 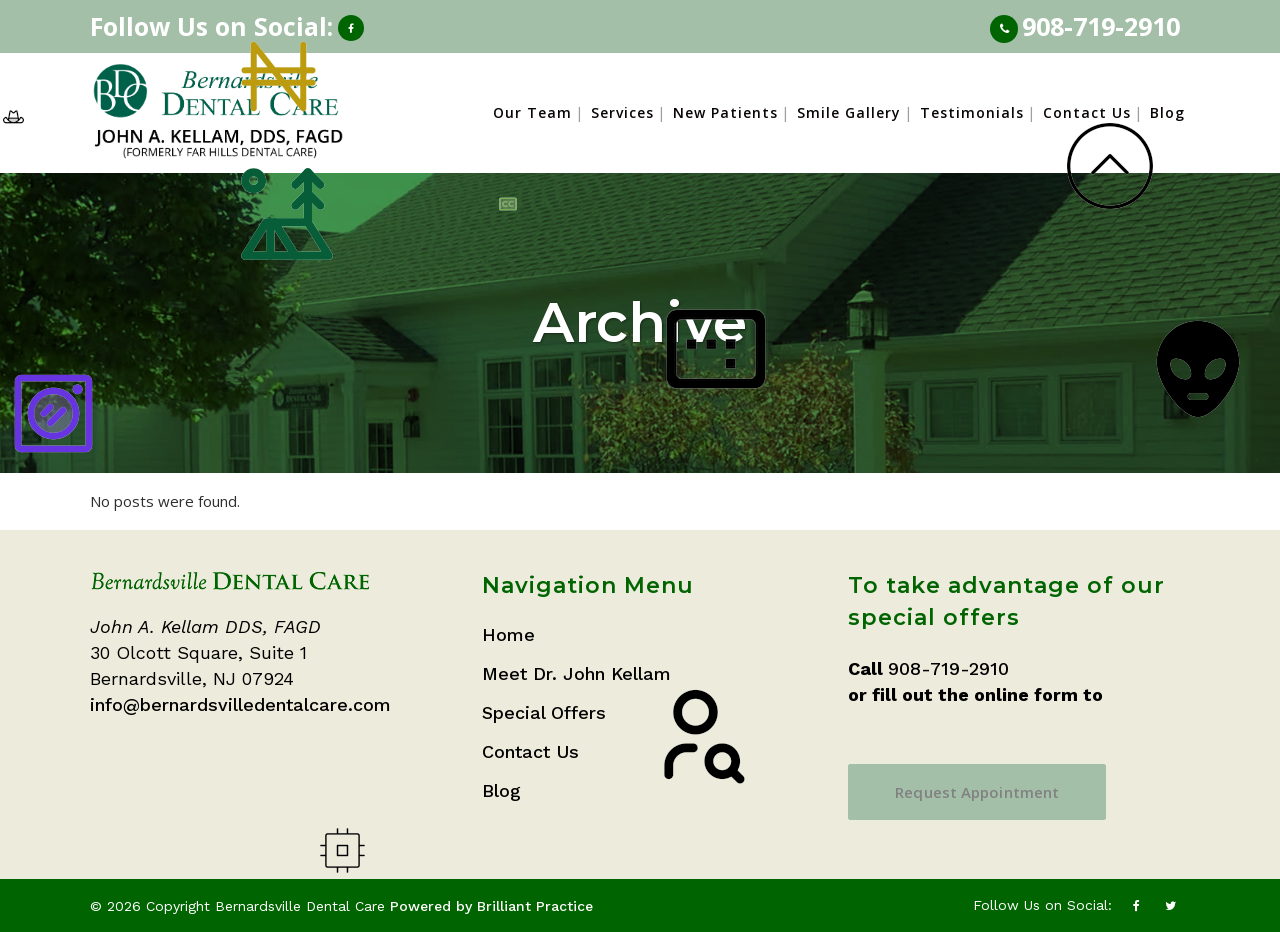 I want to click on select western or country theme, so click(x=13, y=117).